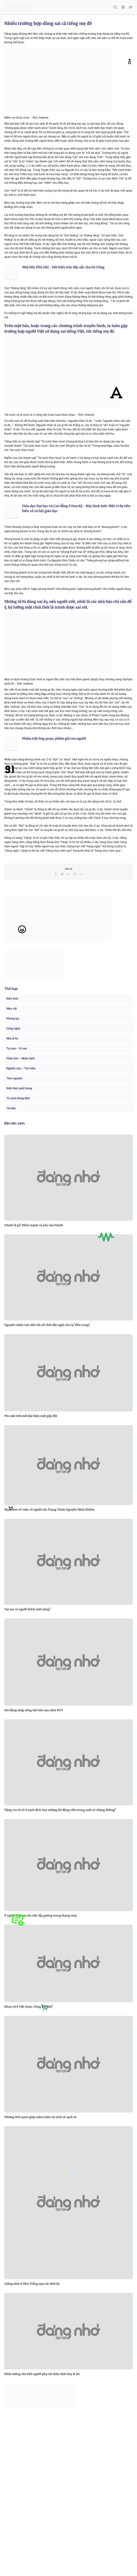 The width and height of the screenshot is (137, 2576). What do you see at coordinates (116, 393) in the screenshot?
I see `change font or typography settings` at bounding box center [116, 393].